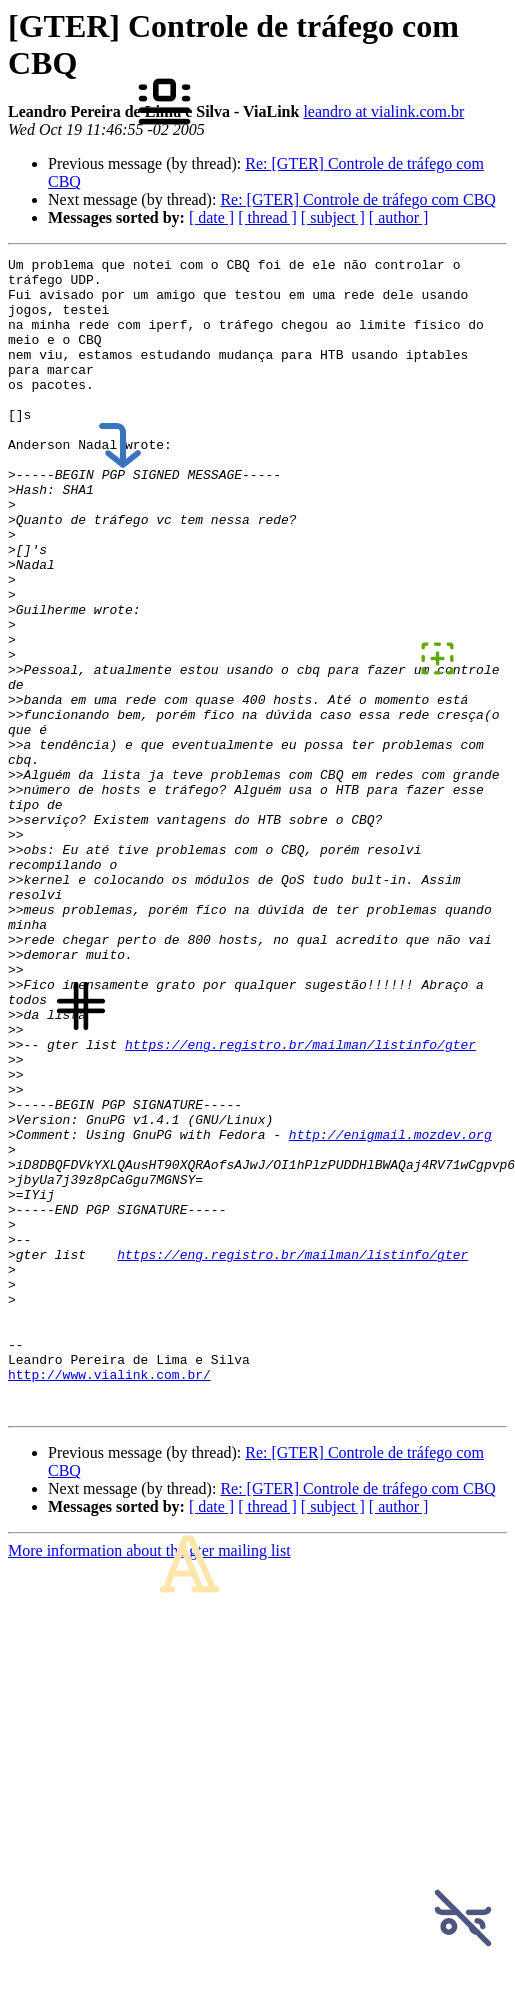  Describe the element at coordinates (188, 1564) in the screenshot. I see `access typography and font settings` at that location.